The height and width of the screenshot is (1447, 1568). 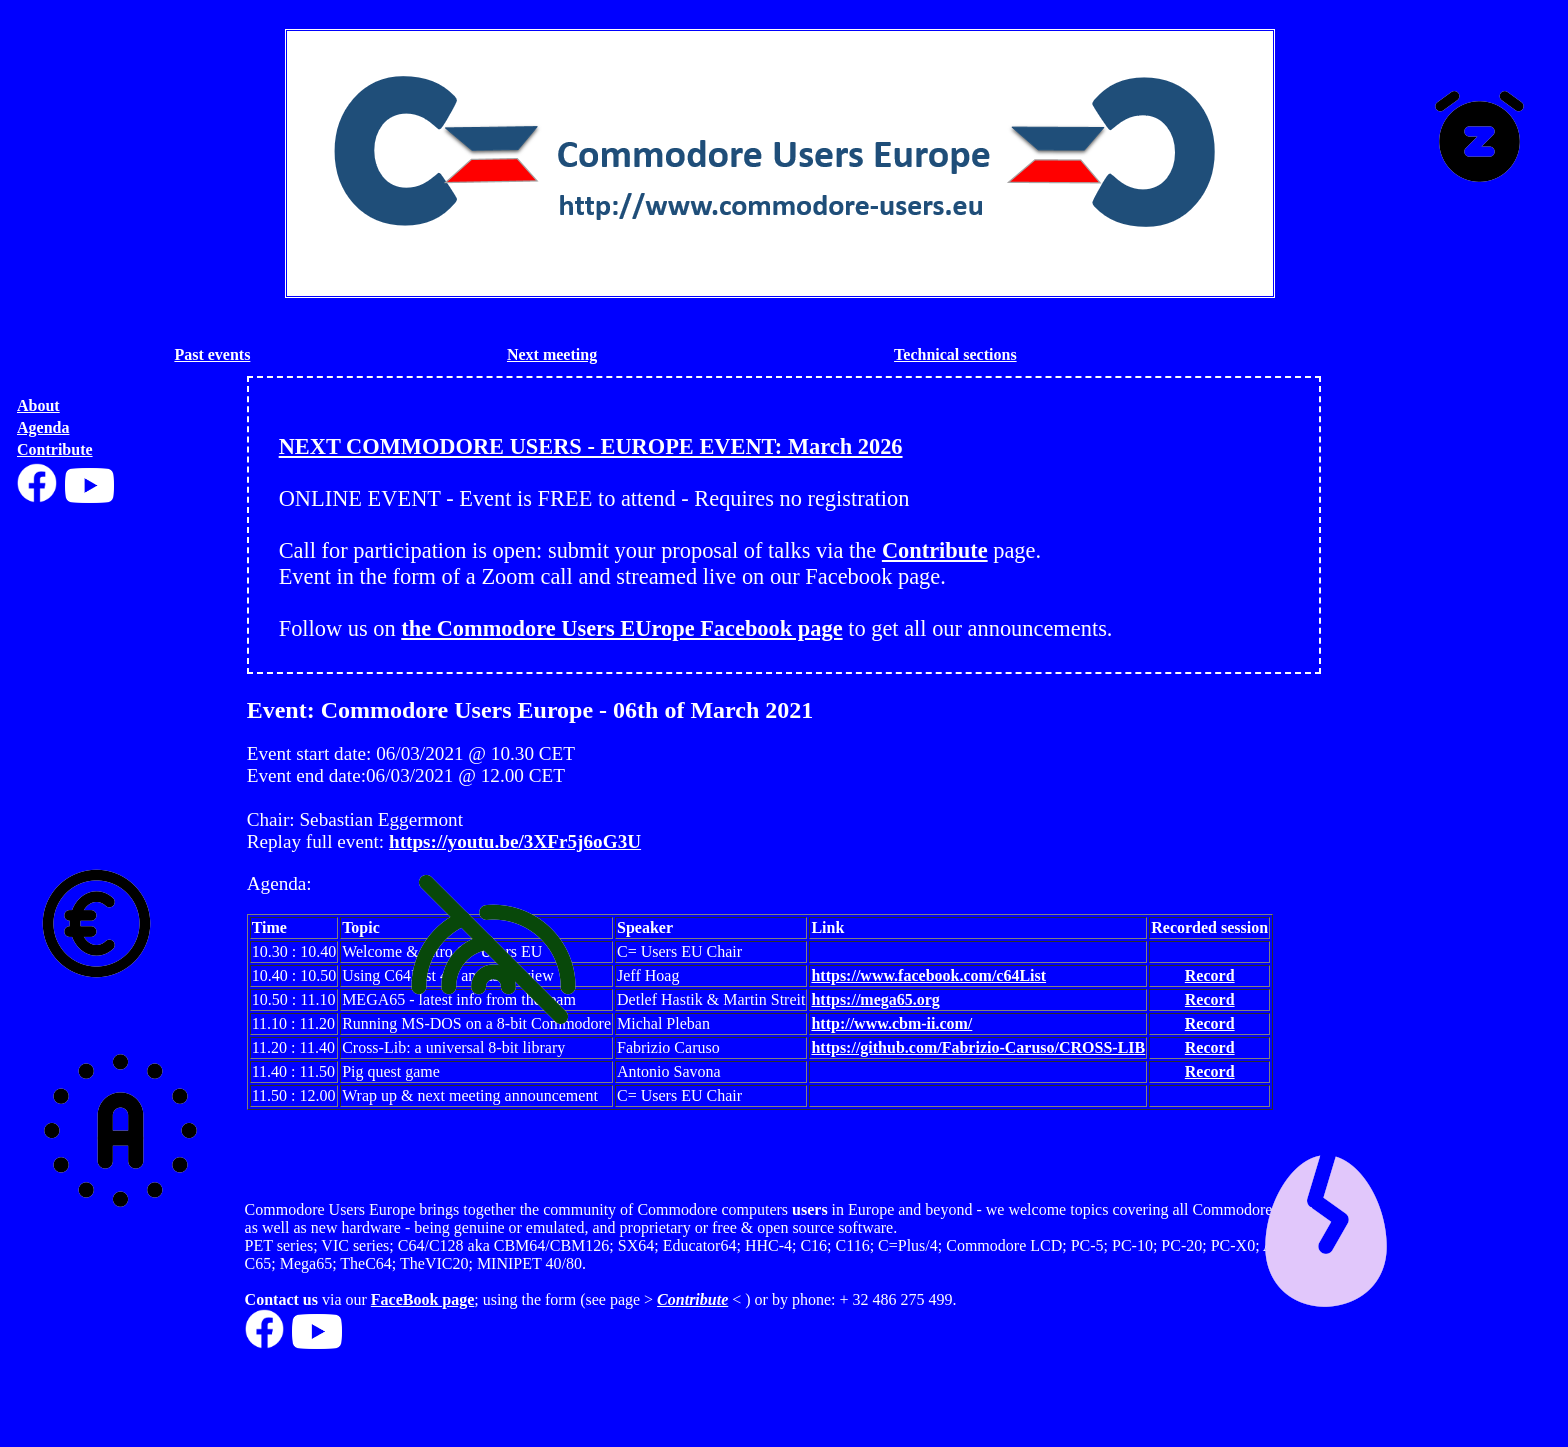 What do you see at coordinates (96, 923) in the screenshot?
I see `view balance in euros` at bounding box center [96, 923].